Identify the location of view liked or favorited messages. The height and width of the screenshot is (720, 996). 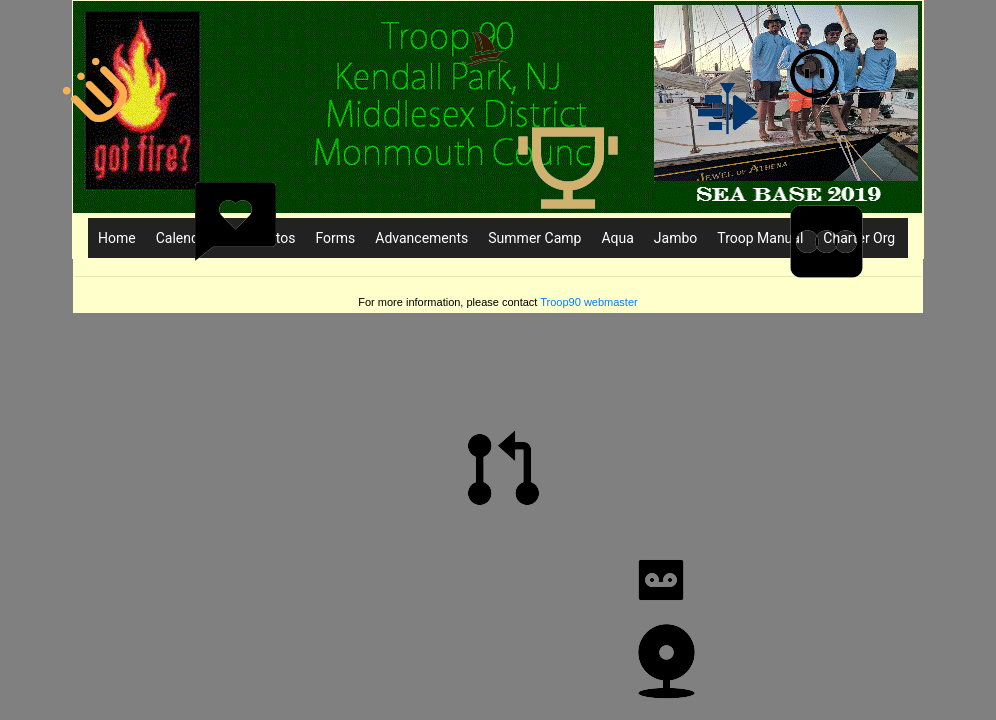
(235, 218).